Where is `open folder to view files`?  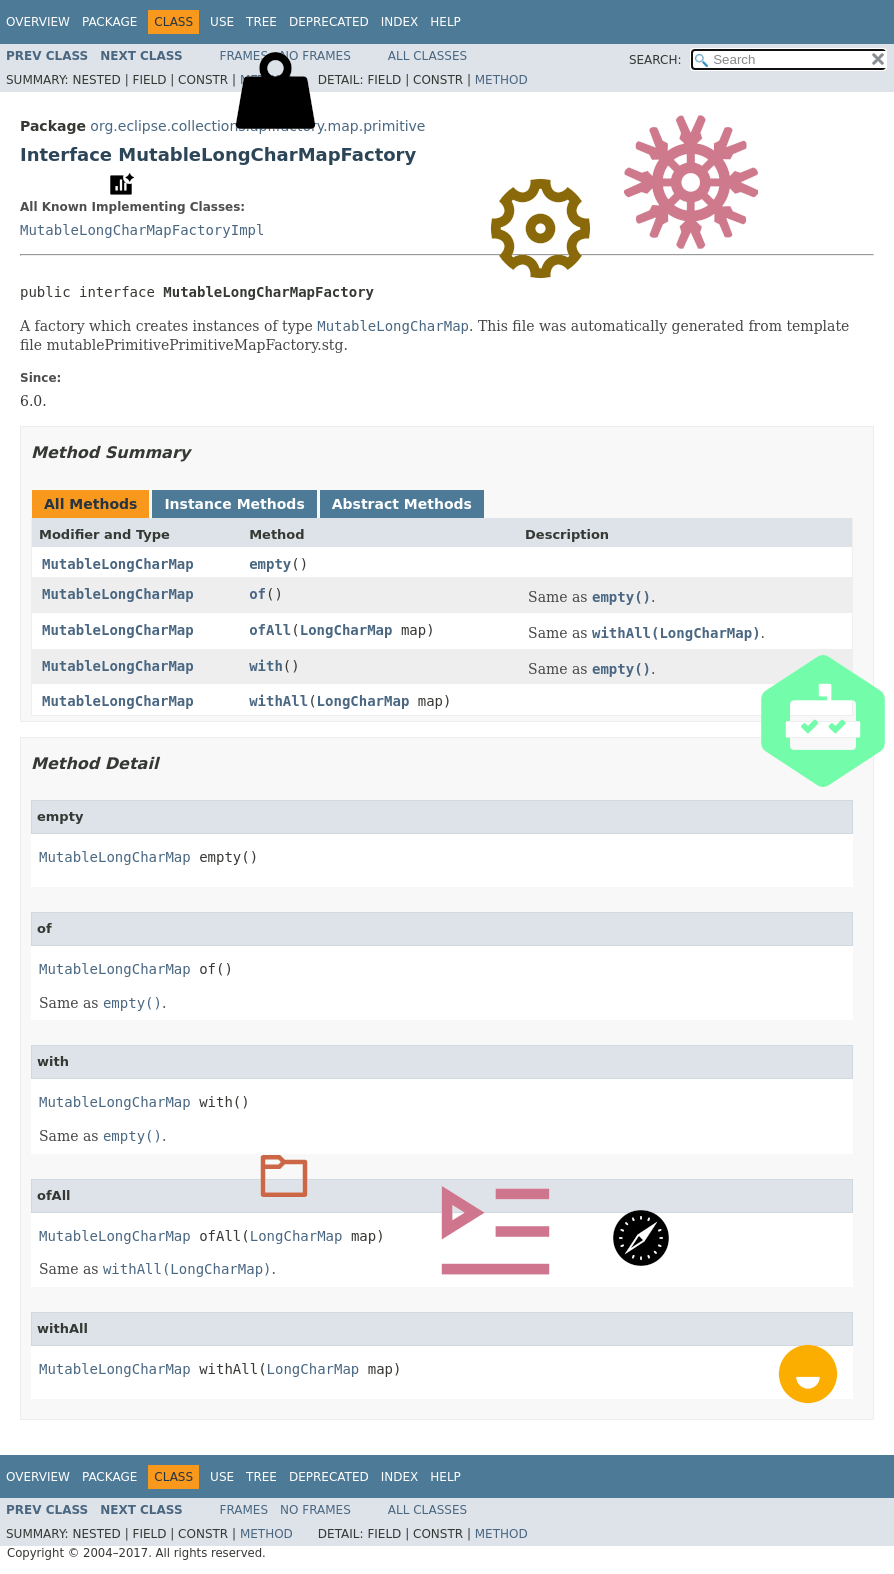
open folder to view files is located at coordinates (284, 1176).